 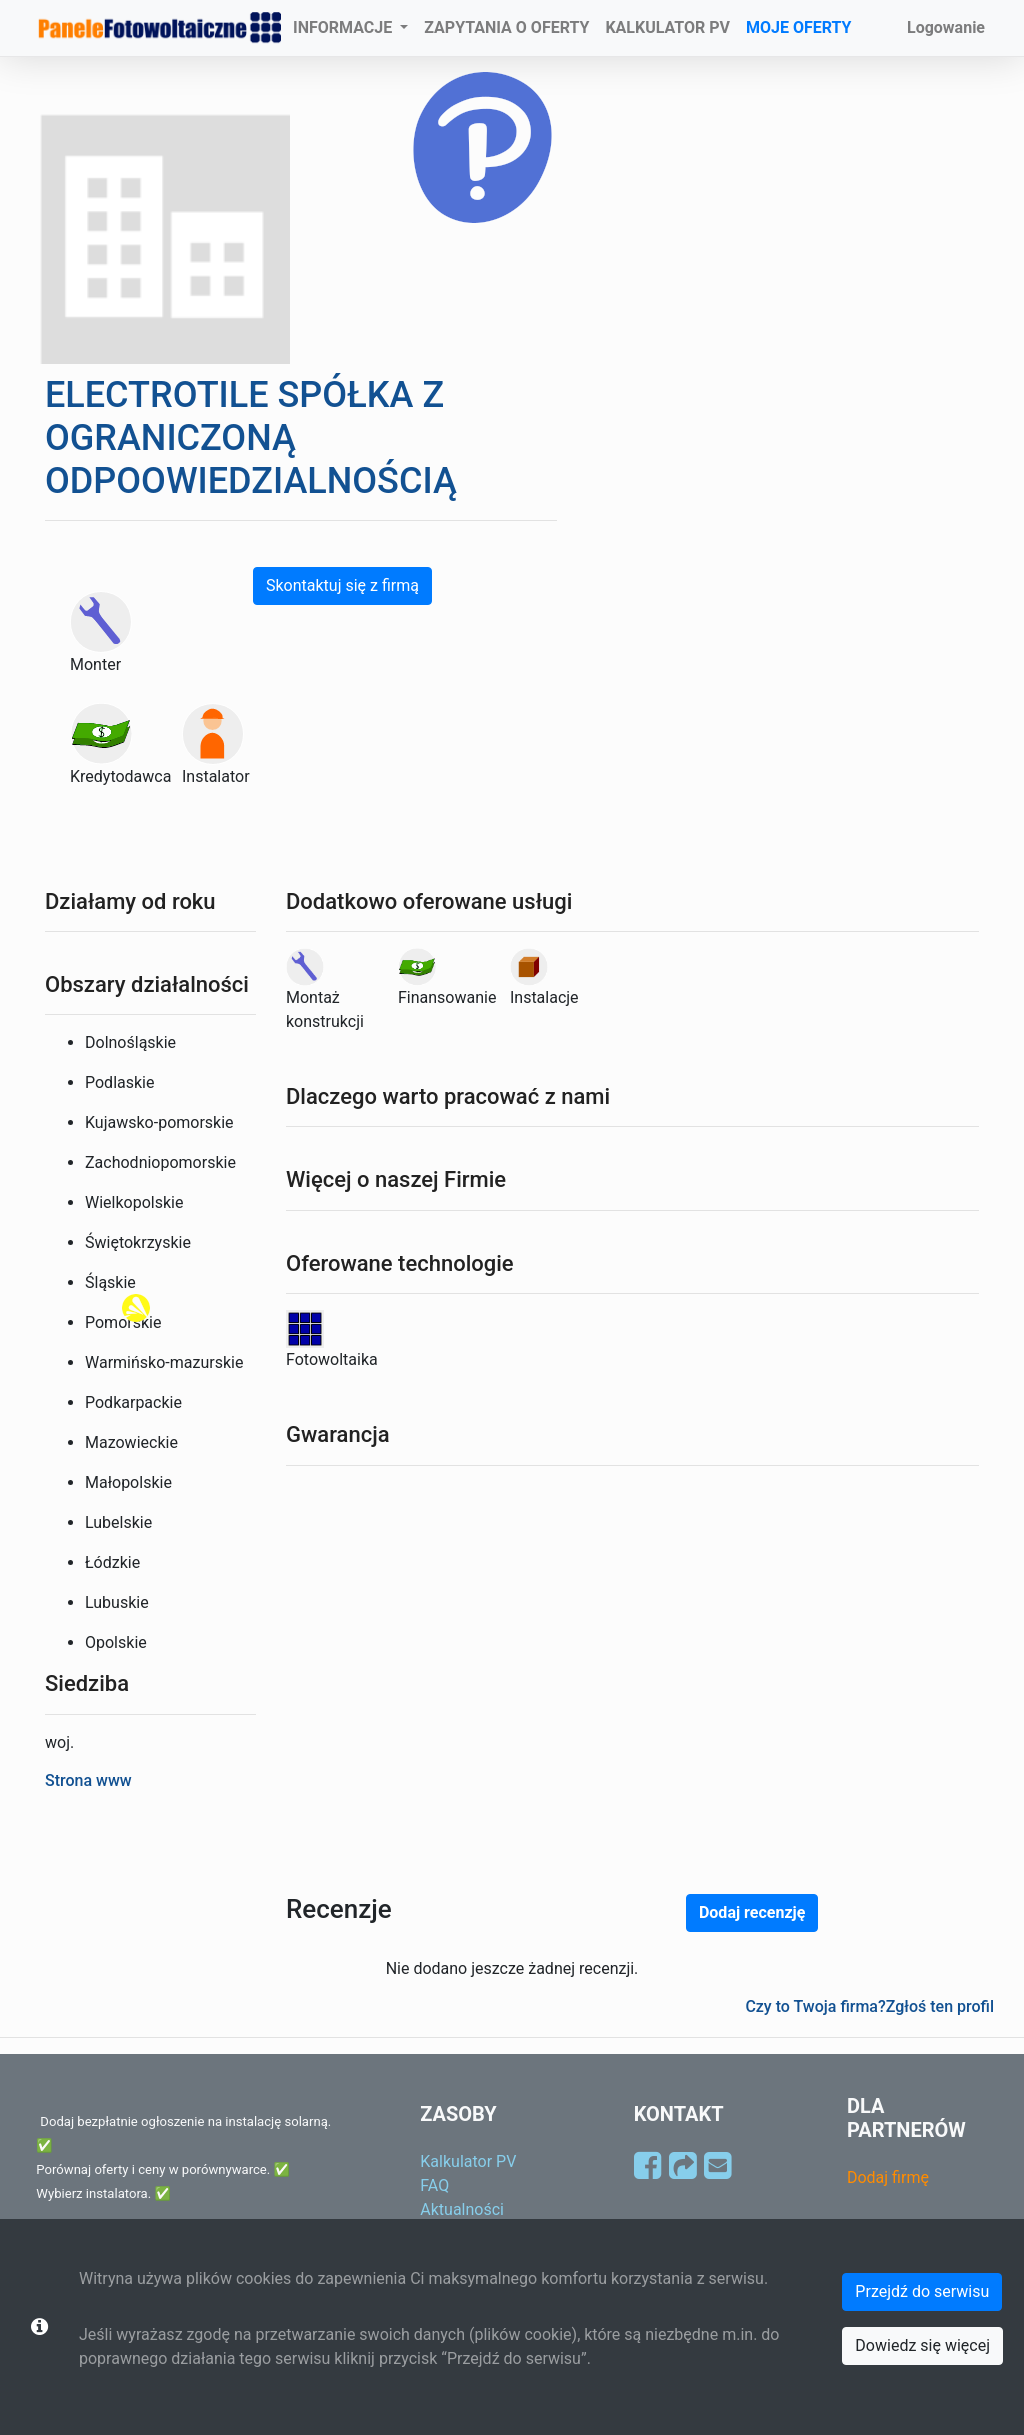 What do you see at coordinates (482, 147) in the screenshot?
I see `pearson education platform logo` at bounding box center [482, 147].